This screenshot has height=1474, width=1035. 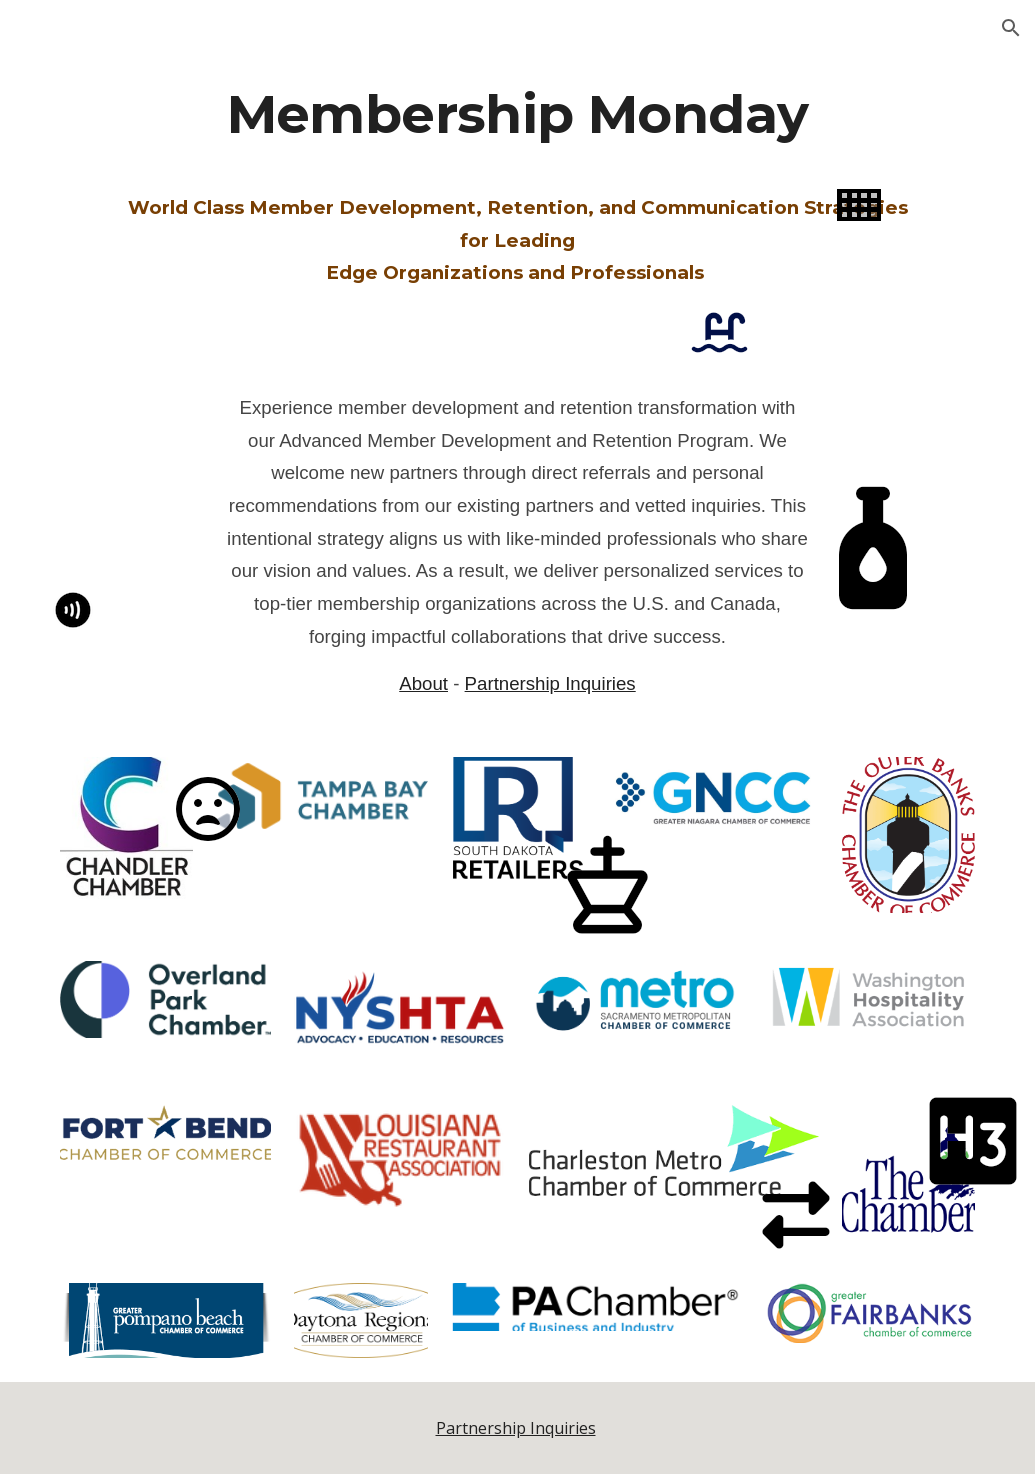 What do you see at coordinates (73, 610) in the screenshot?
I see `tap to pay with contactless payment` at bounding box center [73, 610].